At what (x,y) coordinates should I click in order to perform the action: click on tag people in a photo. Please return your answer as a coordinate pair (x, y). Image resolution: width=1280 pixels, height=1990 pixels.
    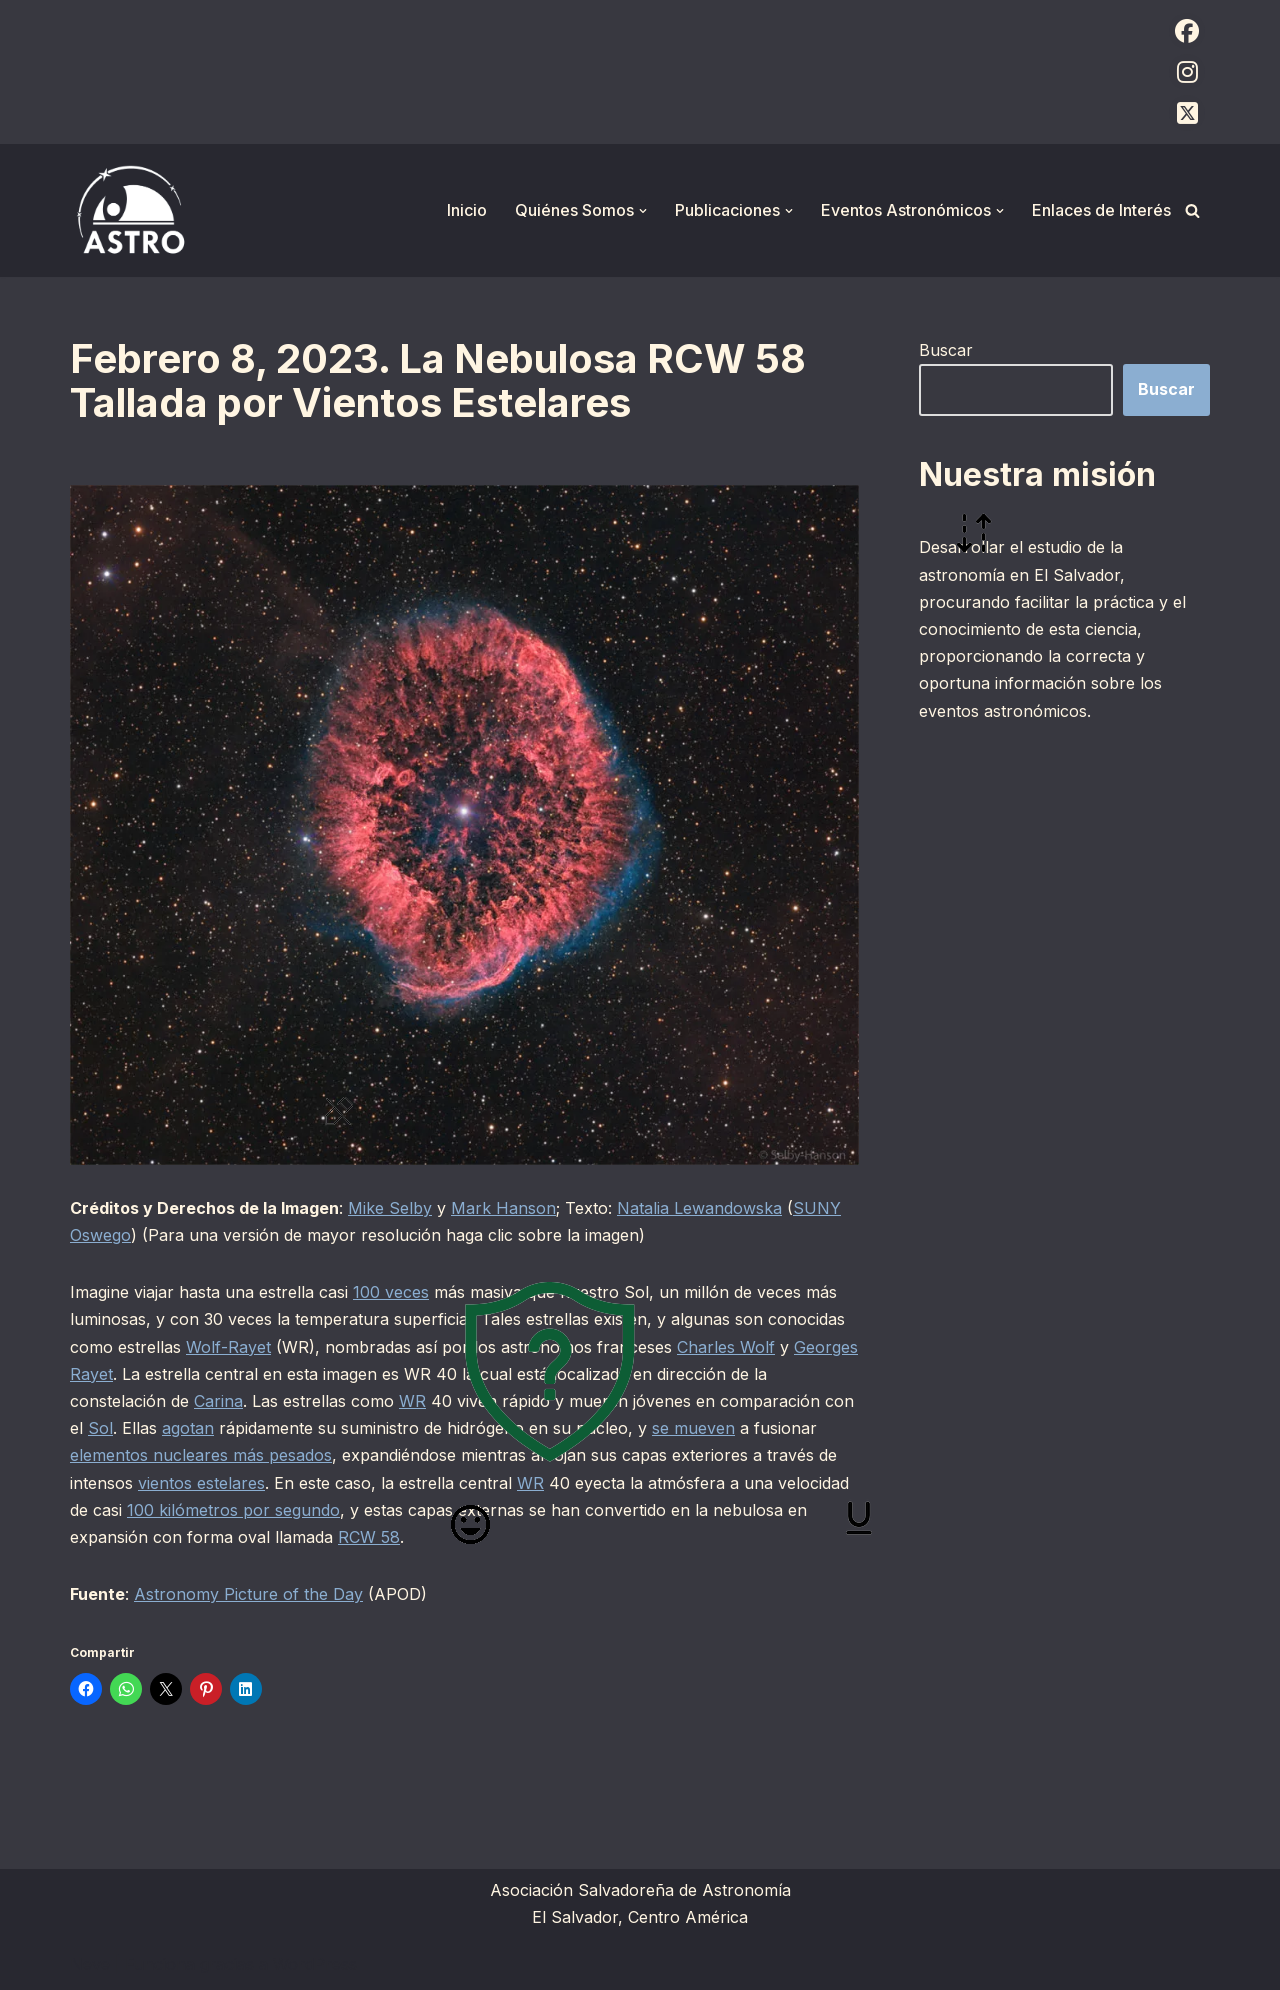
    Looking at the image, I should click on (470, 1524).